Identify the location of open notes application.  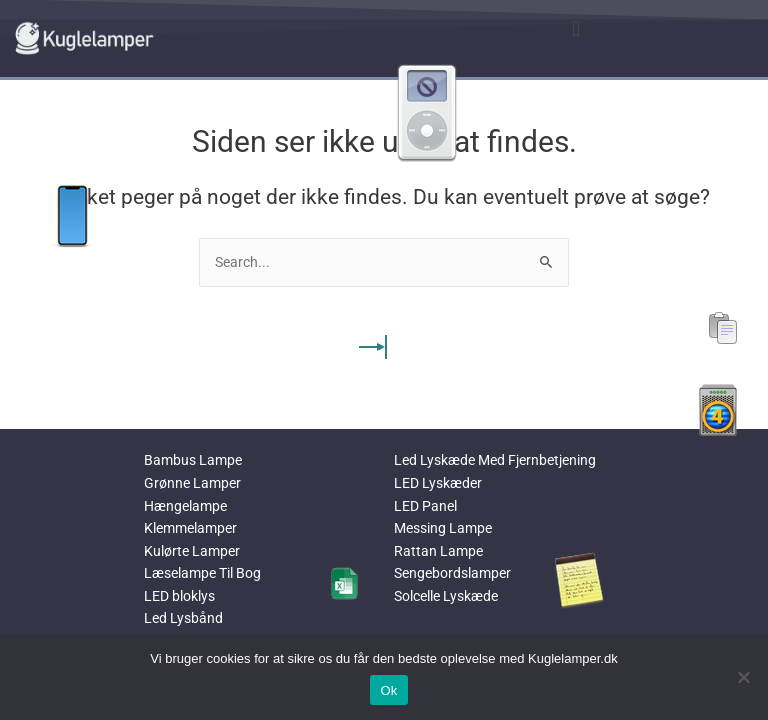
(579, 580).